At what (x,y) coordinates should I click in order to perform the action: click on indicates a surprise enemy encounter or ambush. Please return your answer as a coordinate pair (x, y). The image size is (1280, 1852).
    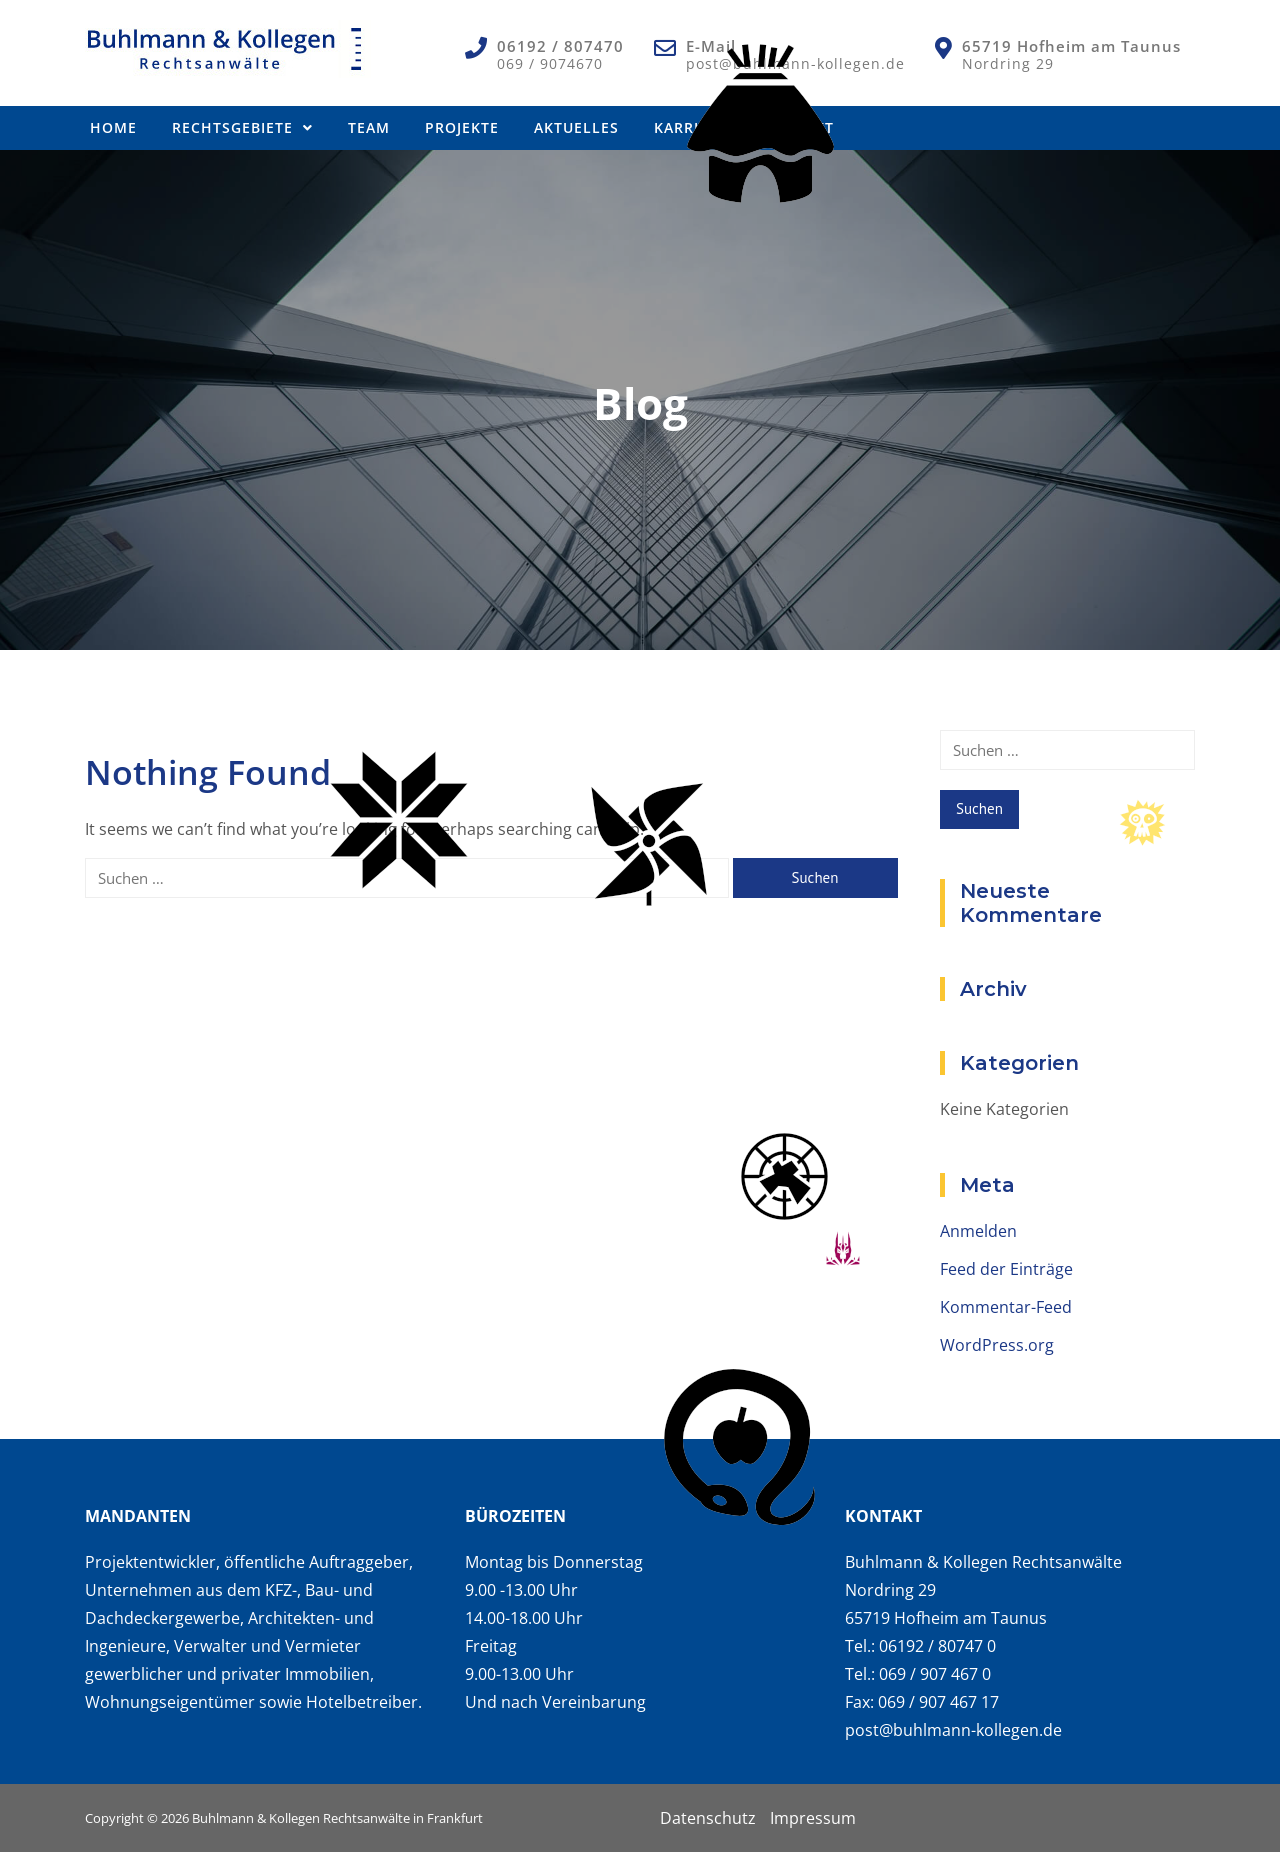
    Looking at the image, I should click on (1142, 822).